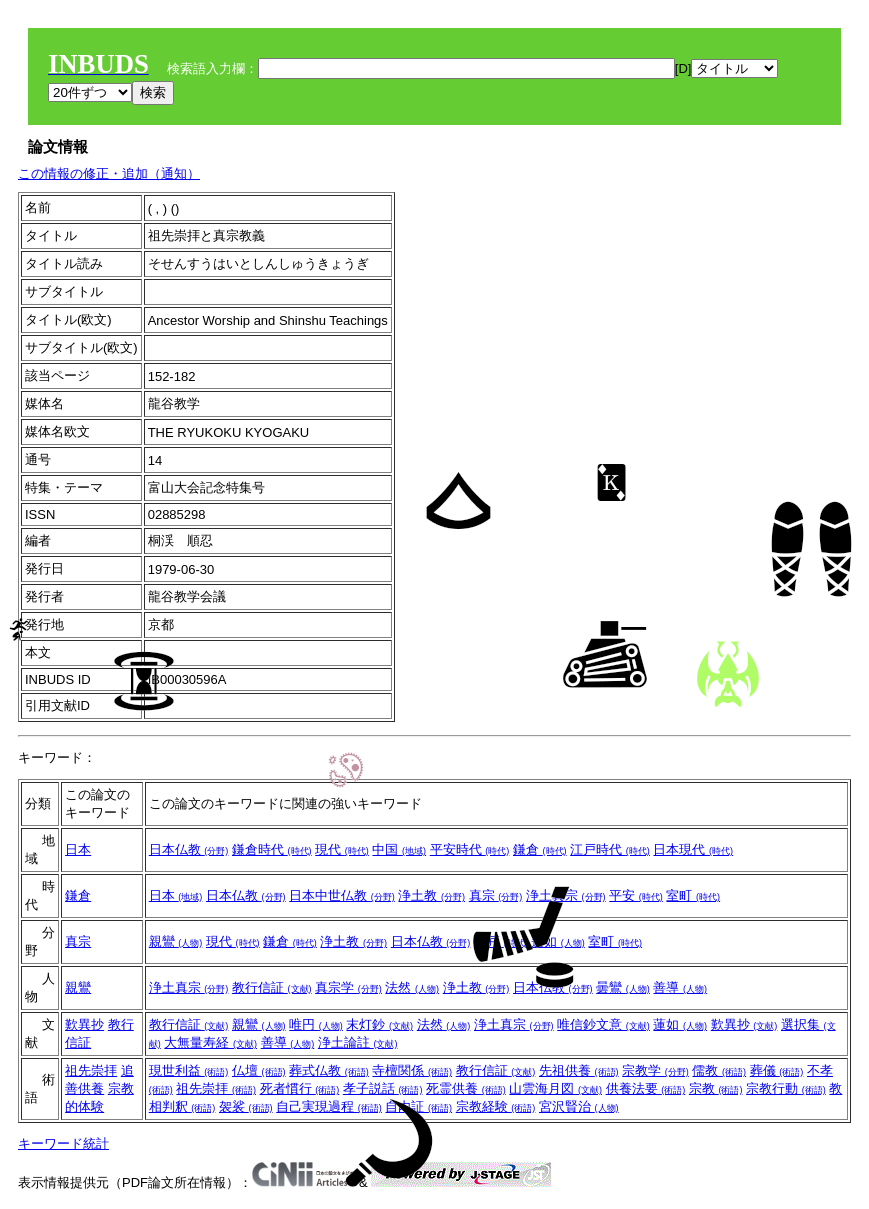  What do you see at coordinates (728, 675) in the screenshot?
I see `represents a bat creature or enemy in a game` at bounding box center [728, 675].